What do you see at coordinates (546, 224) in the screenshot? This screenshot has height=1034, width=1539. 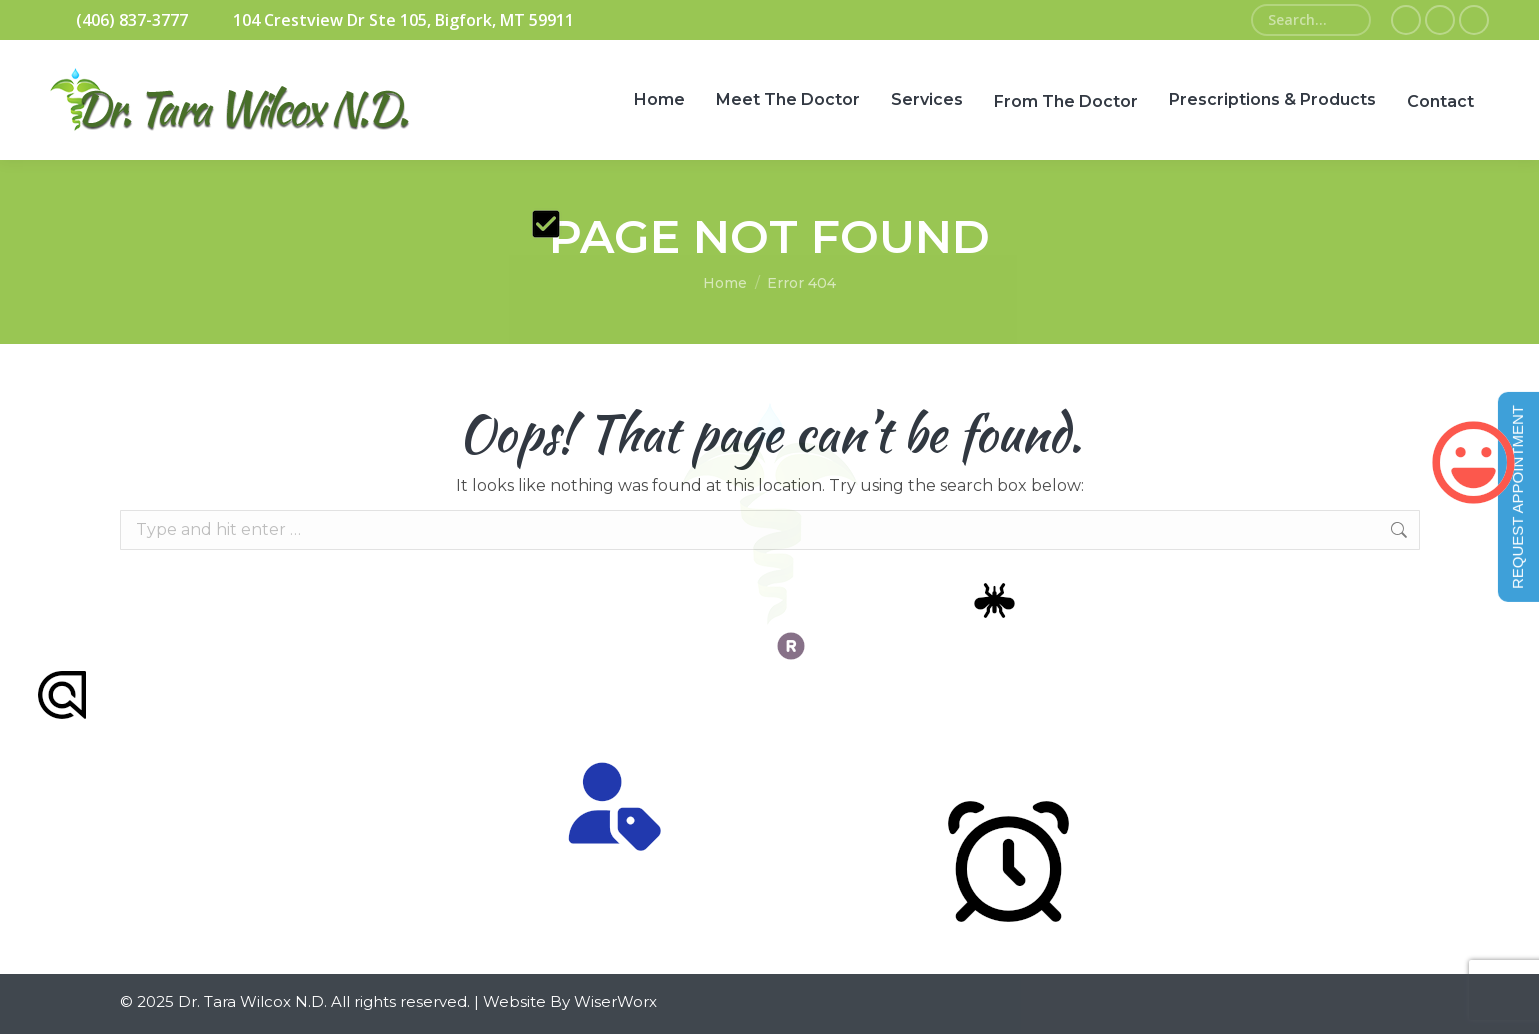 I see `a selected or checked option` at bounding box center [546, 224].